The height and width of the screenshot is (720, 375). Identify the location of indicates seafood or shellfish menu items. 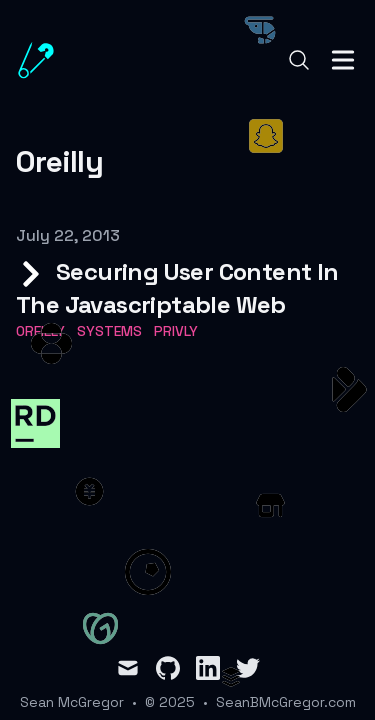
(260, 30).